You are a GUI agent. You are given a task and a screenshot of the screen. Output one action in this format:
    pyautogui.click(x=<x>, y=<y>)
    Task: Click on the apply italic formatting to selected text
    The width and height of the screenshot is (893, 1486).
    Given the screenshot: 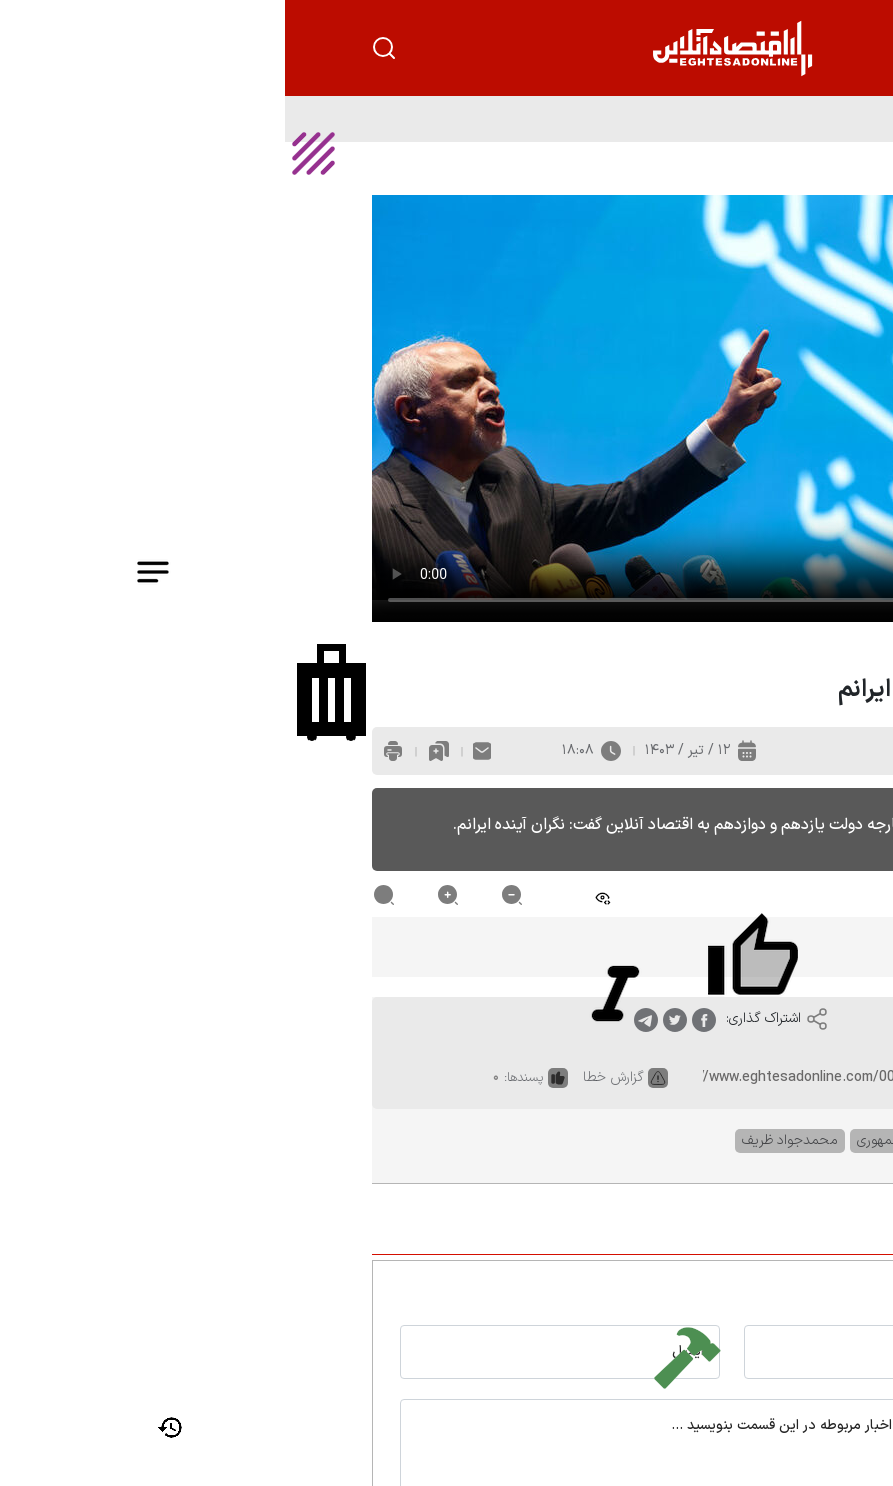 What is the action you would take?
    pyautogui.click(x=615, y=997)
    